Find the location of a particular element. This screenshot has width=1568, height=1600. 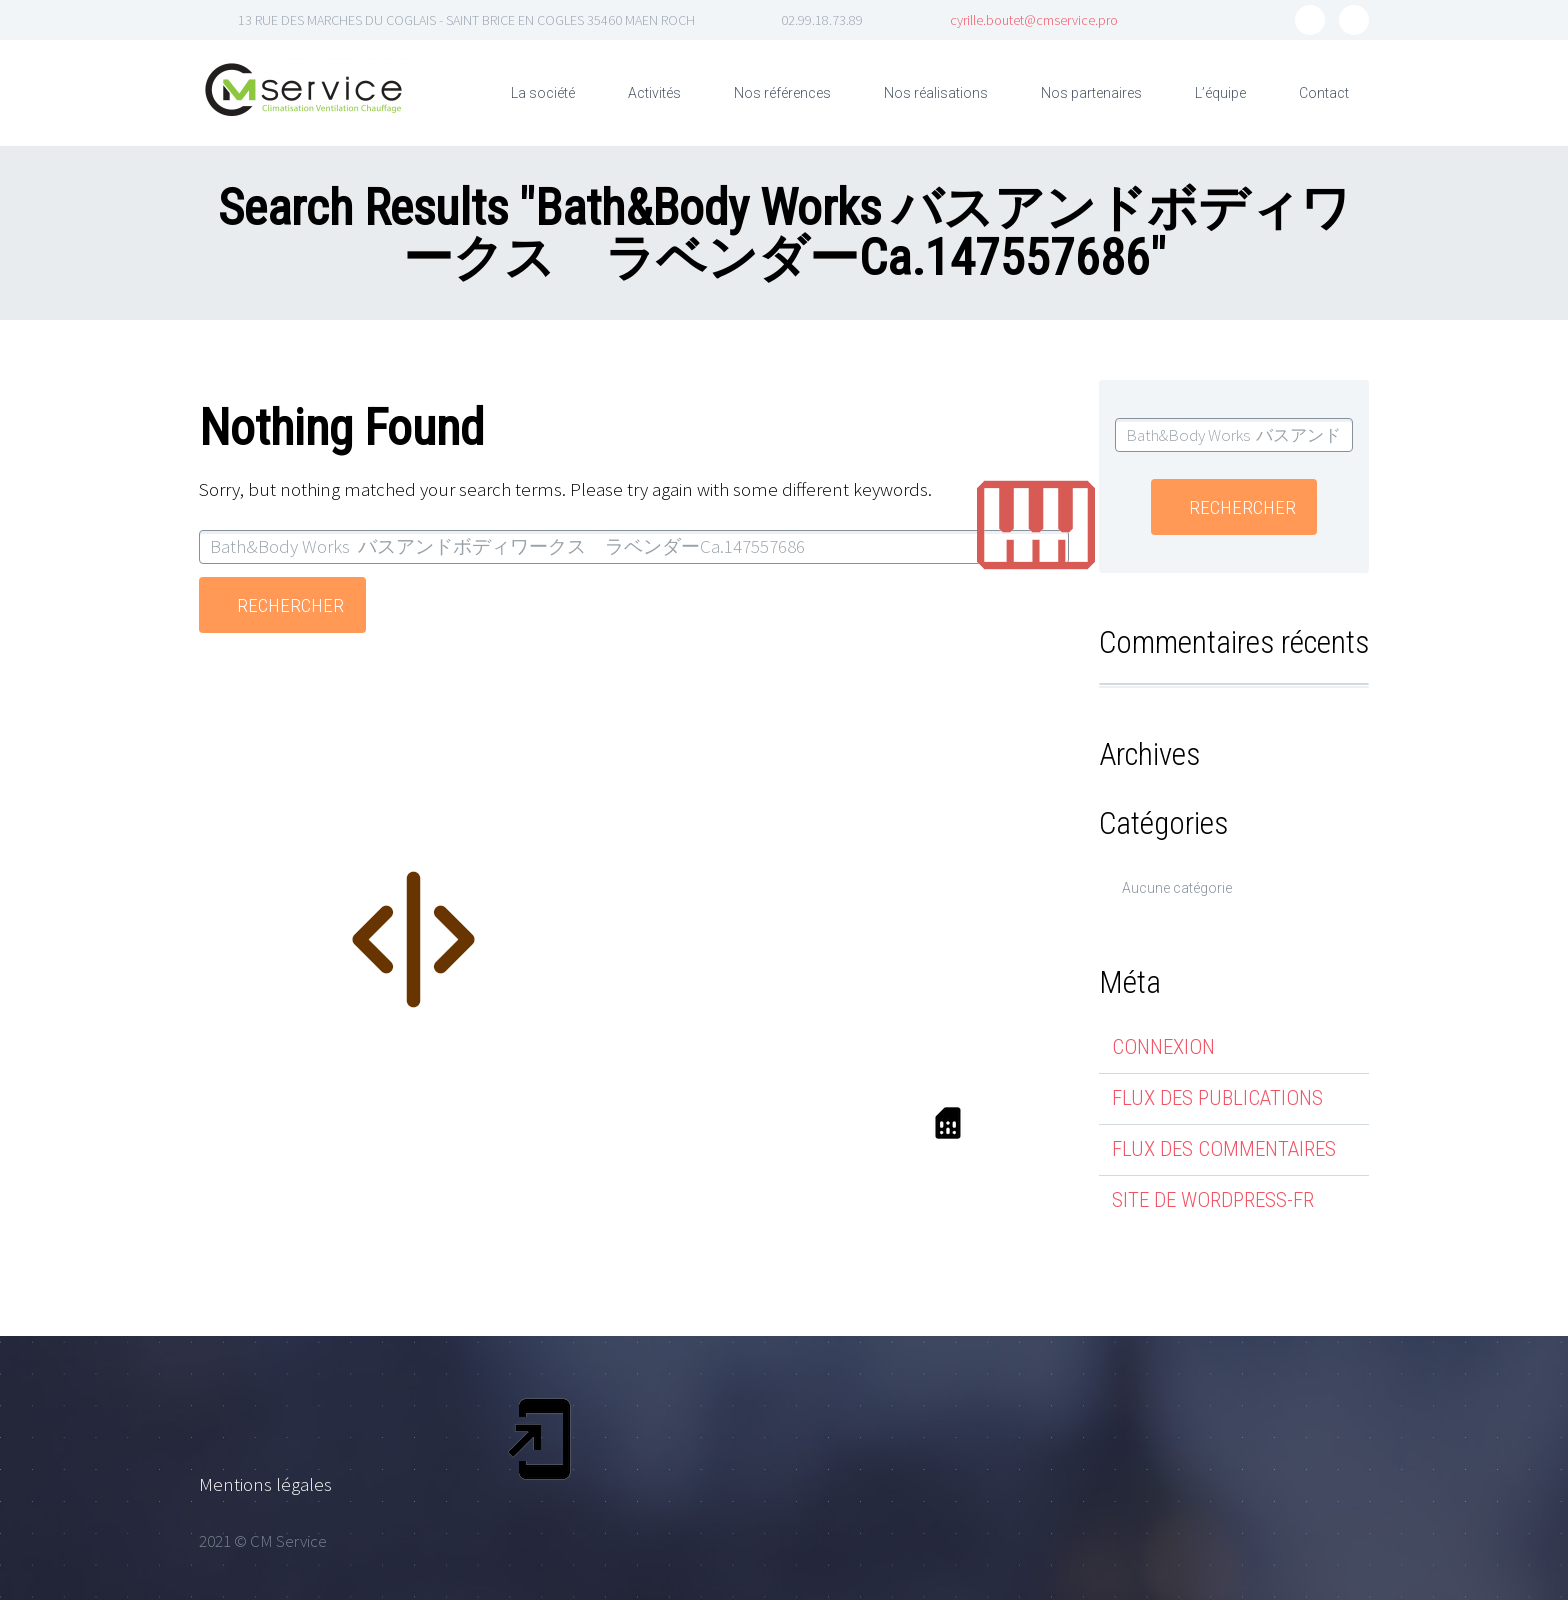

add this page or app to your home screen is located at coordinates (541, 1439).